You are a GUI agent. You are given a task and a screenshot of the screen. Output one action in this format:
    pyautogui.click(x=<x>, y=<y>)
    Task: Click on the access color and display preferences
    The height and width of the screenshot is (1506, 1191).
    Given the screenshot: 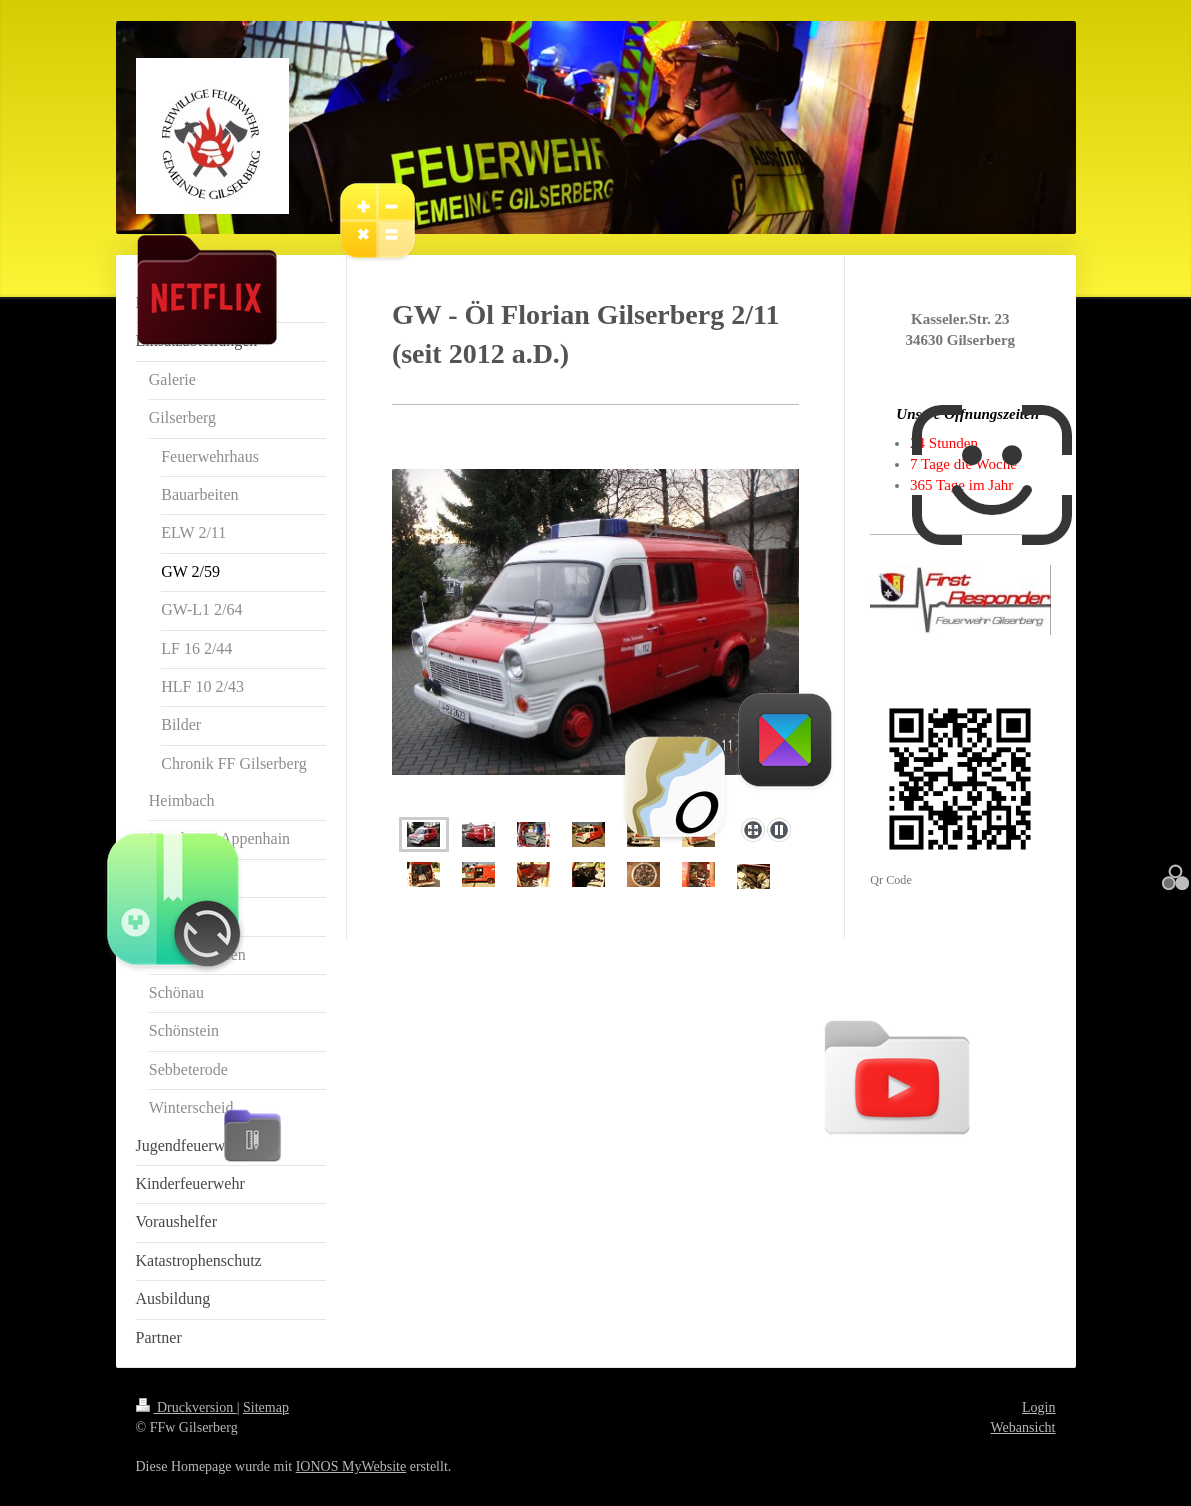 What is the action you would take?
    pyautogui.click(x=1175, y=876)
    